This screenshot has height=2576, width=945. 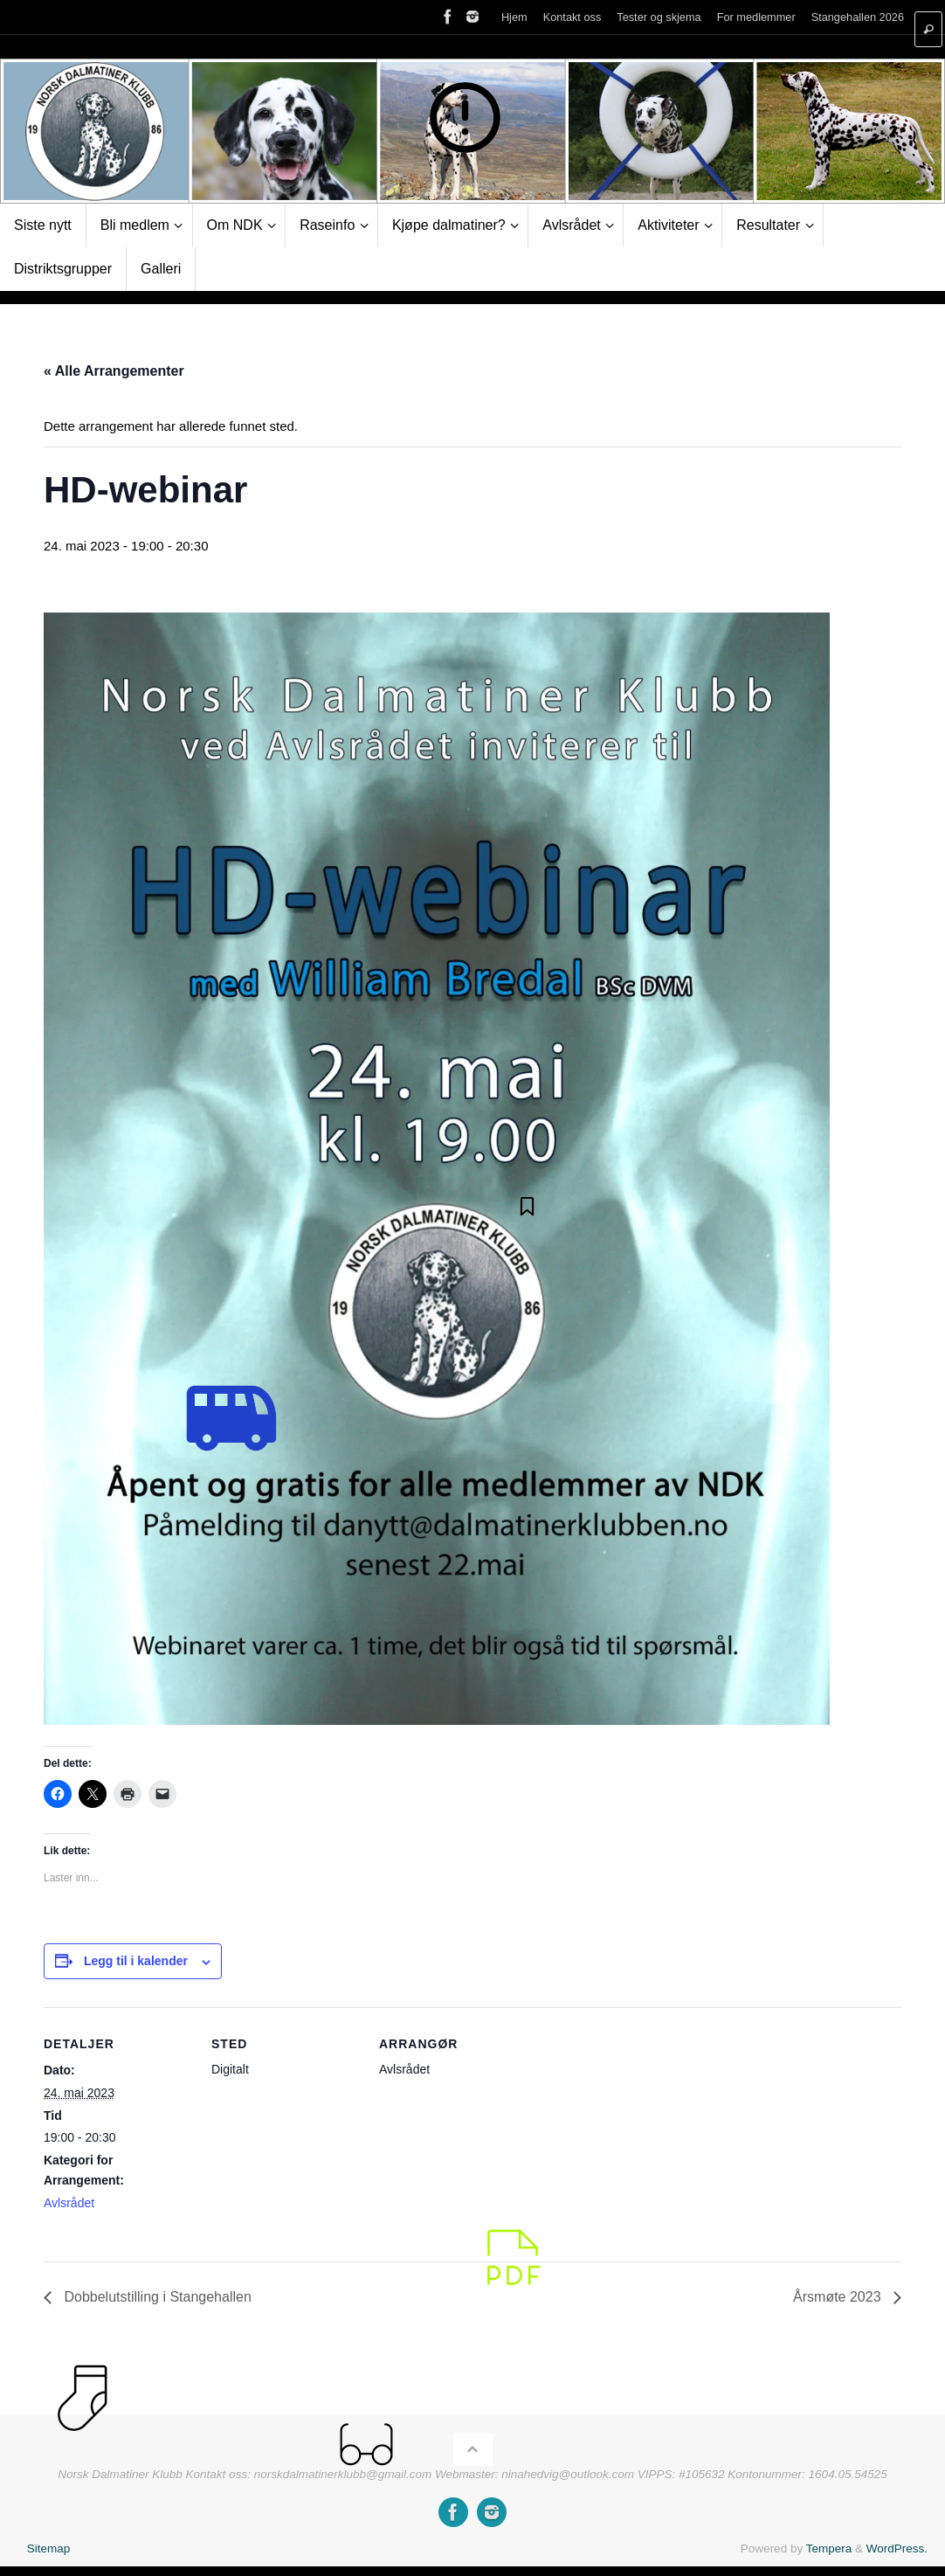 What do you see at coordinates (85, 2397) in the screenshot?
I see `browse clothing or apparel items` at bounding box center [85, 2397].